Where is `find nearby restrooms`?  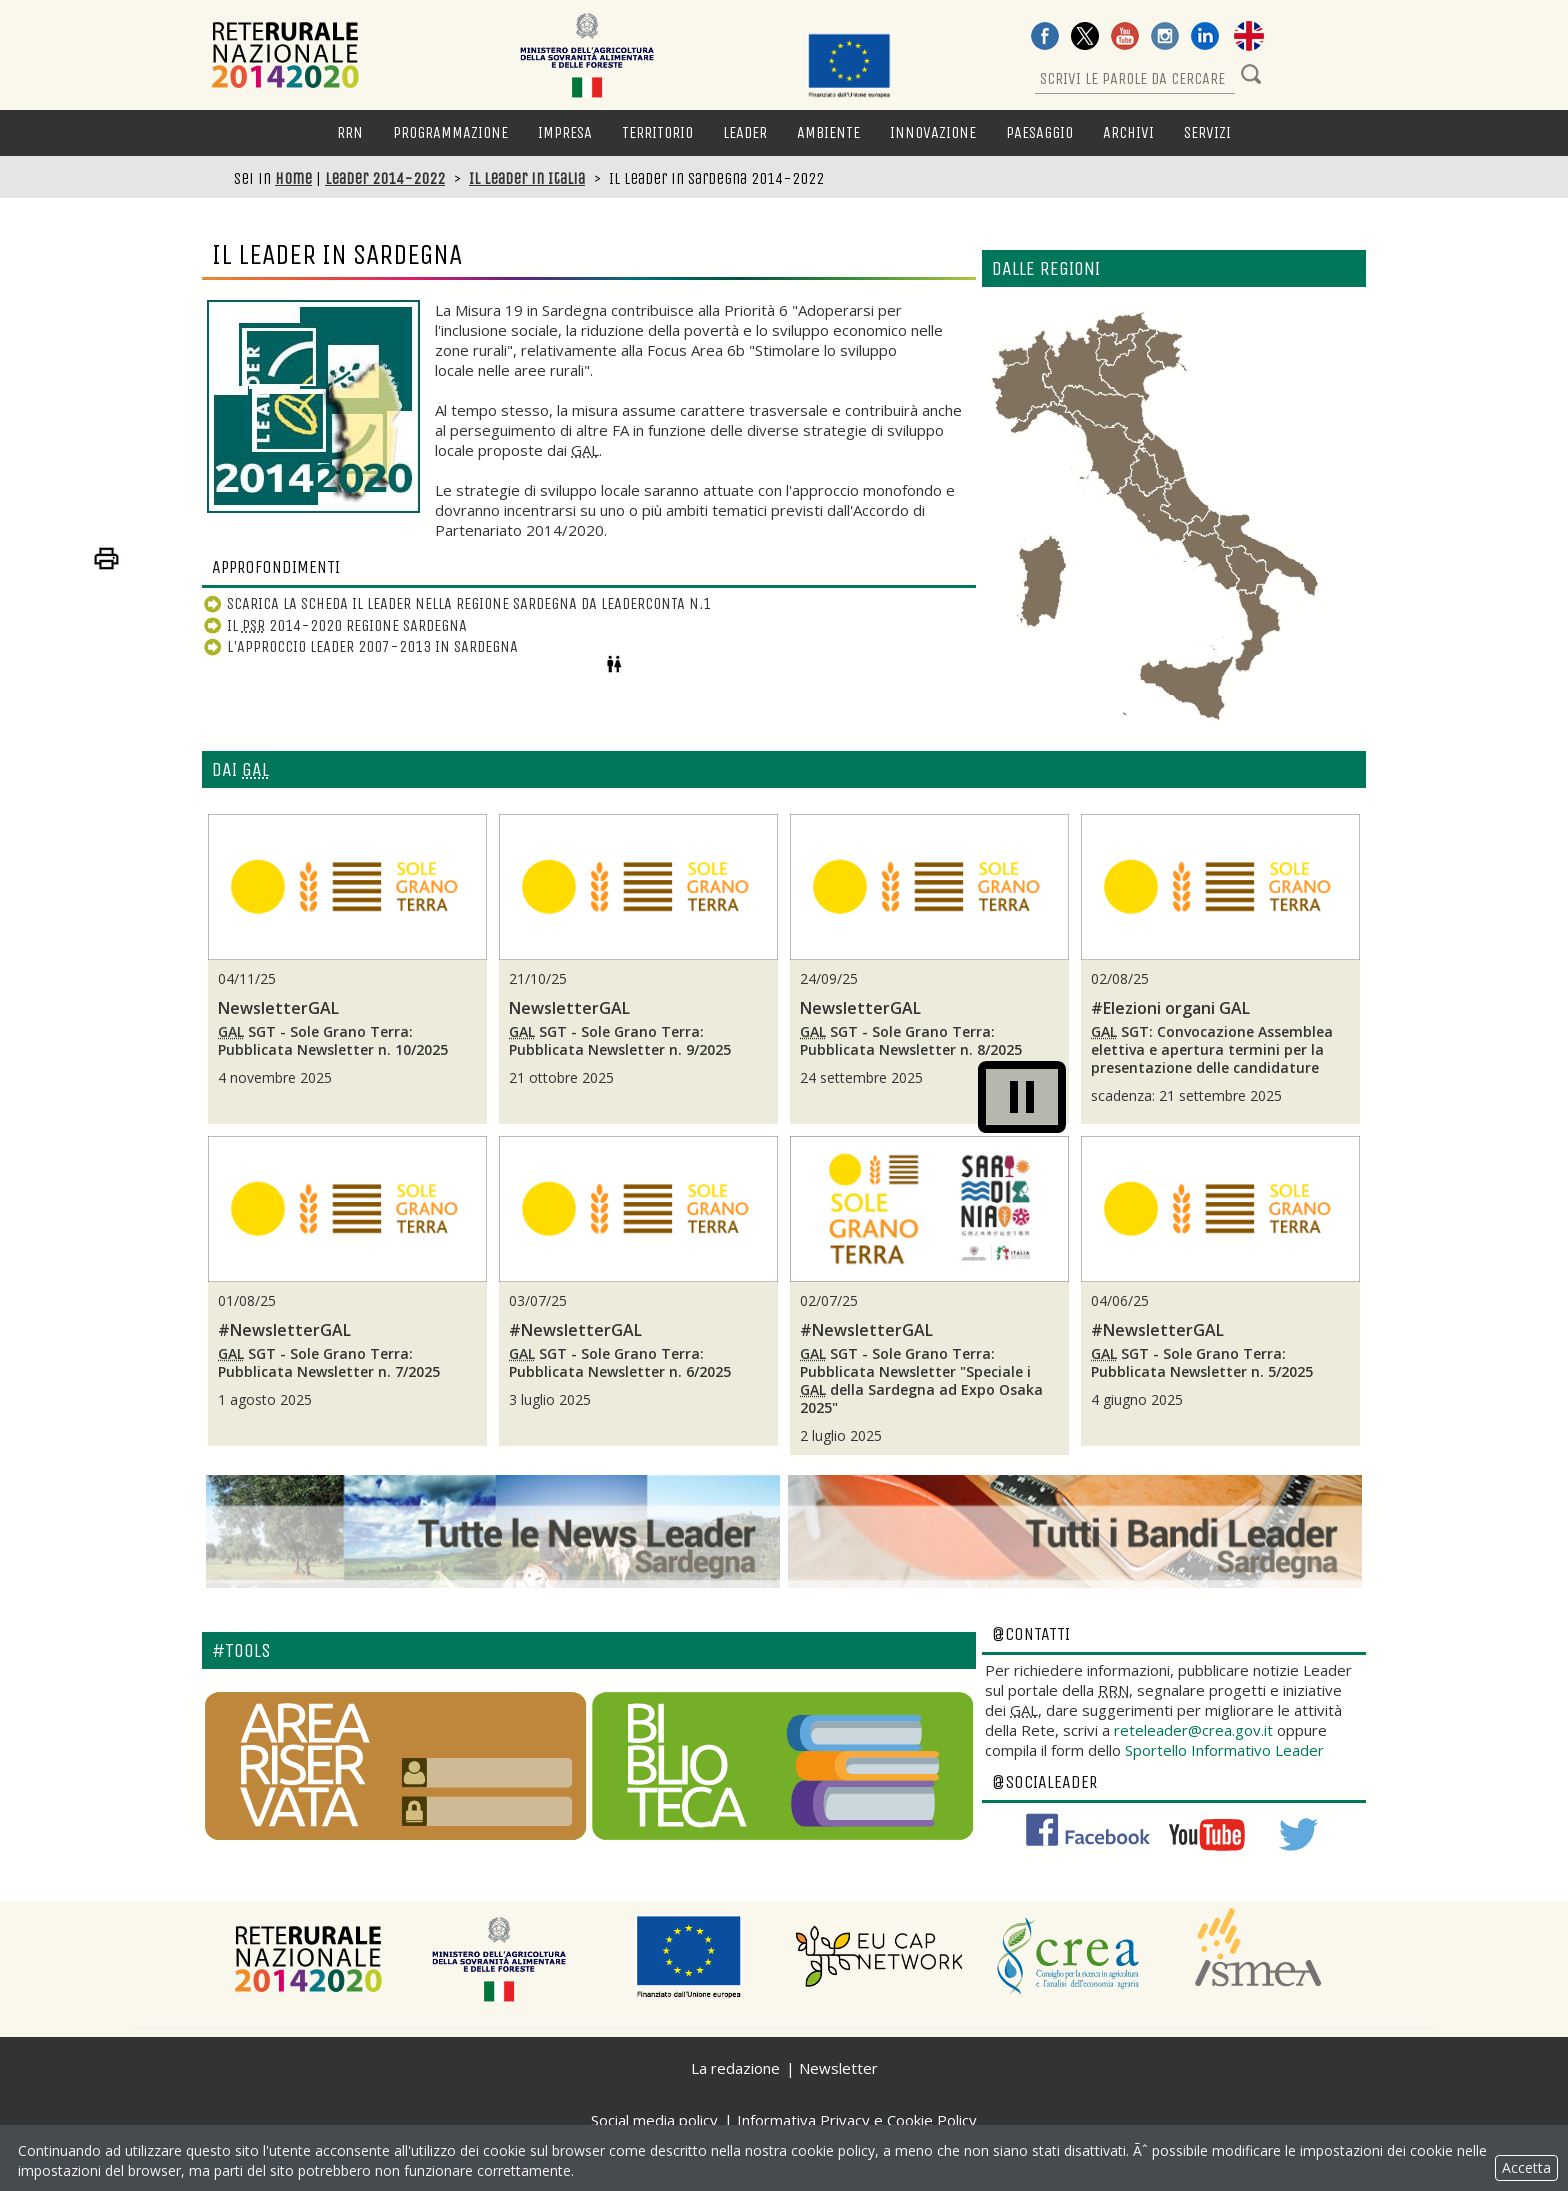 find nearby restrooms is located at coordinates (614, 664).